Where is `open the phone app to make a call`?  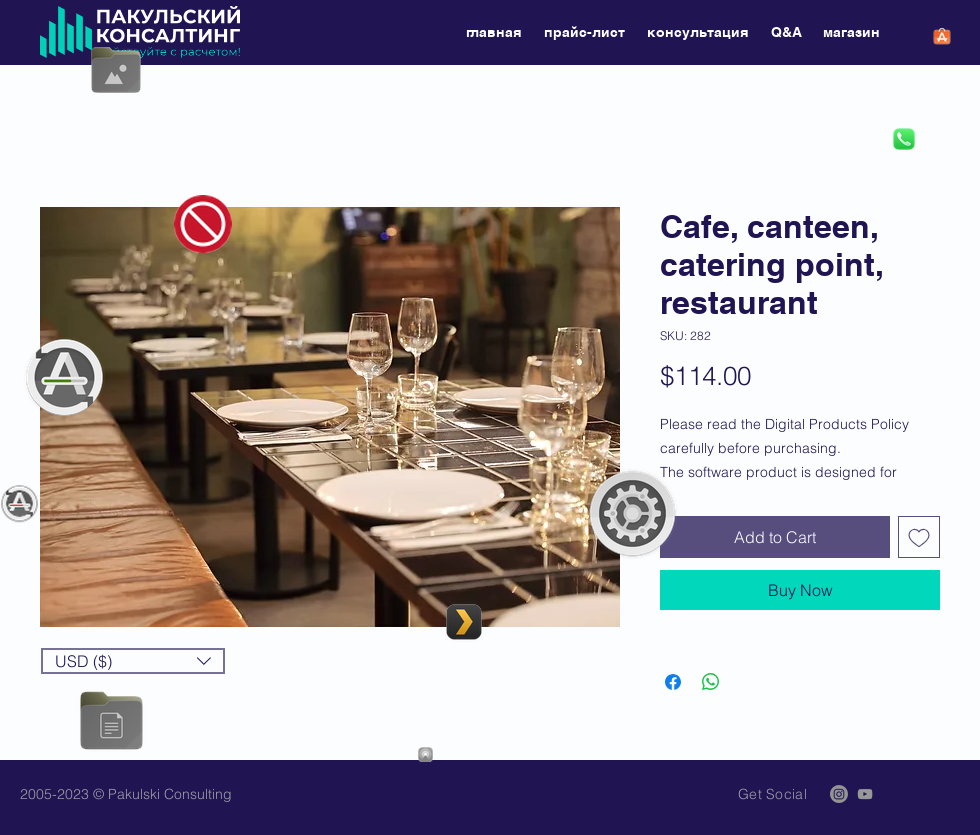 open the phone app to make a call is located at coordinates (904, 139).